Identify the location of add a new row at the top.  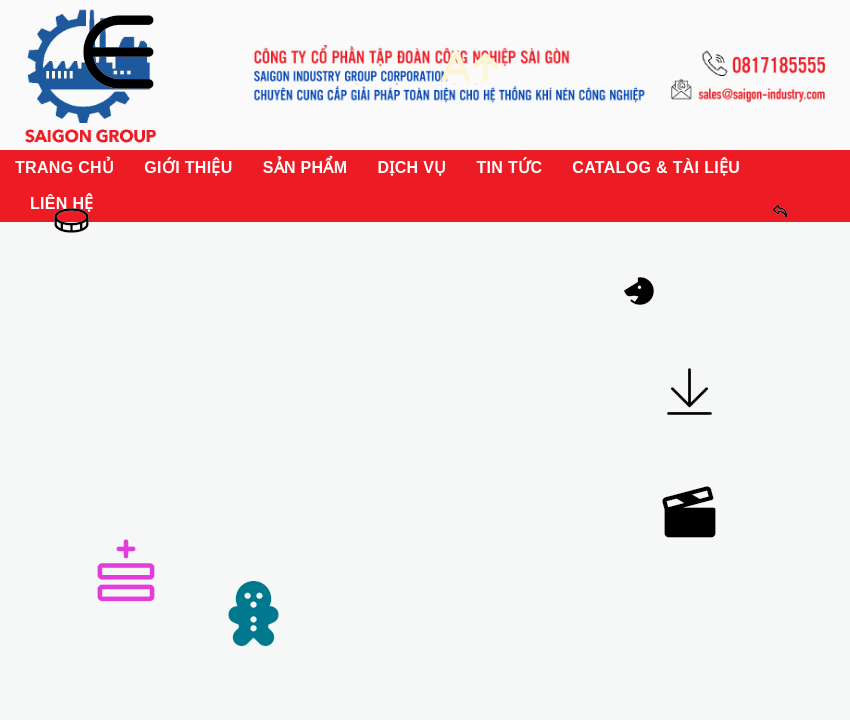
(126, 575).